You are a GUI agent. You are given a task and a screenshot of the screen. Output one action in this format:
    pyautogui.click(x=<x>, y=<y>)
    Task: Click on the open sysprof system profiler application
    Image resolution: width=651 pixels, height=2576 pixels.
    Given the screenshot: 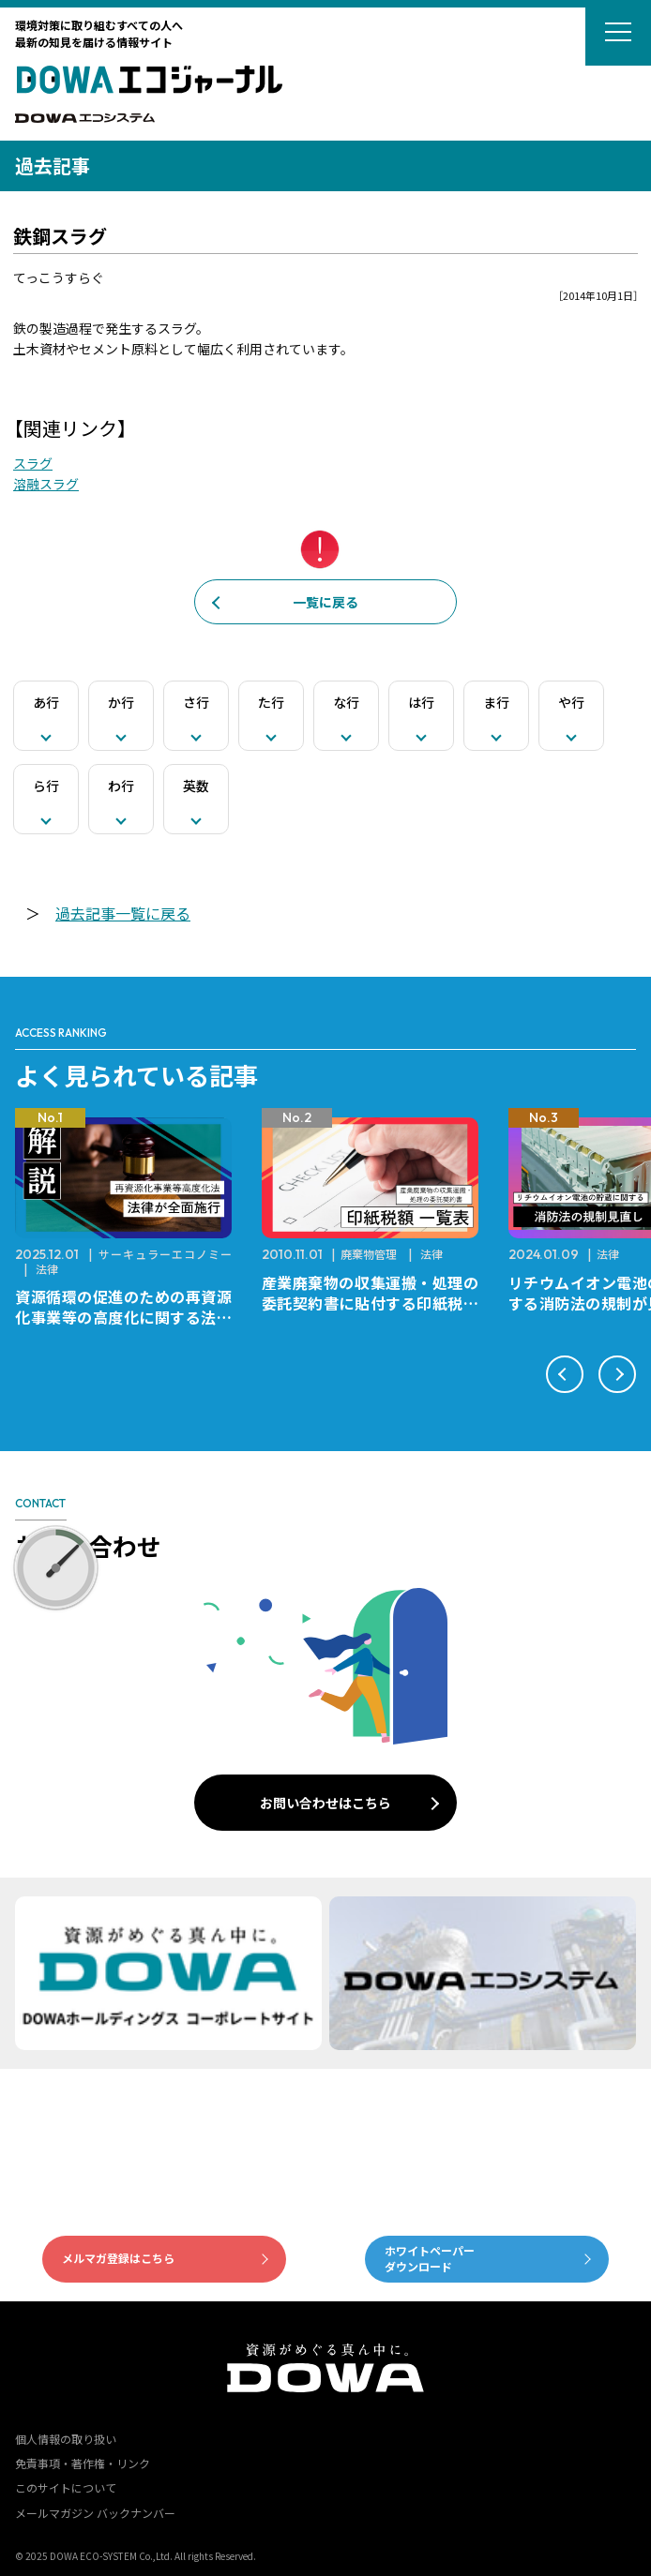 What is the action you would take?
    pyautogui.click(x=55, y=1567)
    